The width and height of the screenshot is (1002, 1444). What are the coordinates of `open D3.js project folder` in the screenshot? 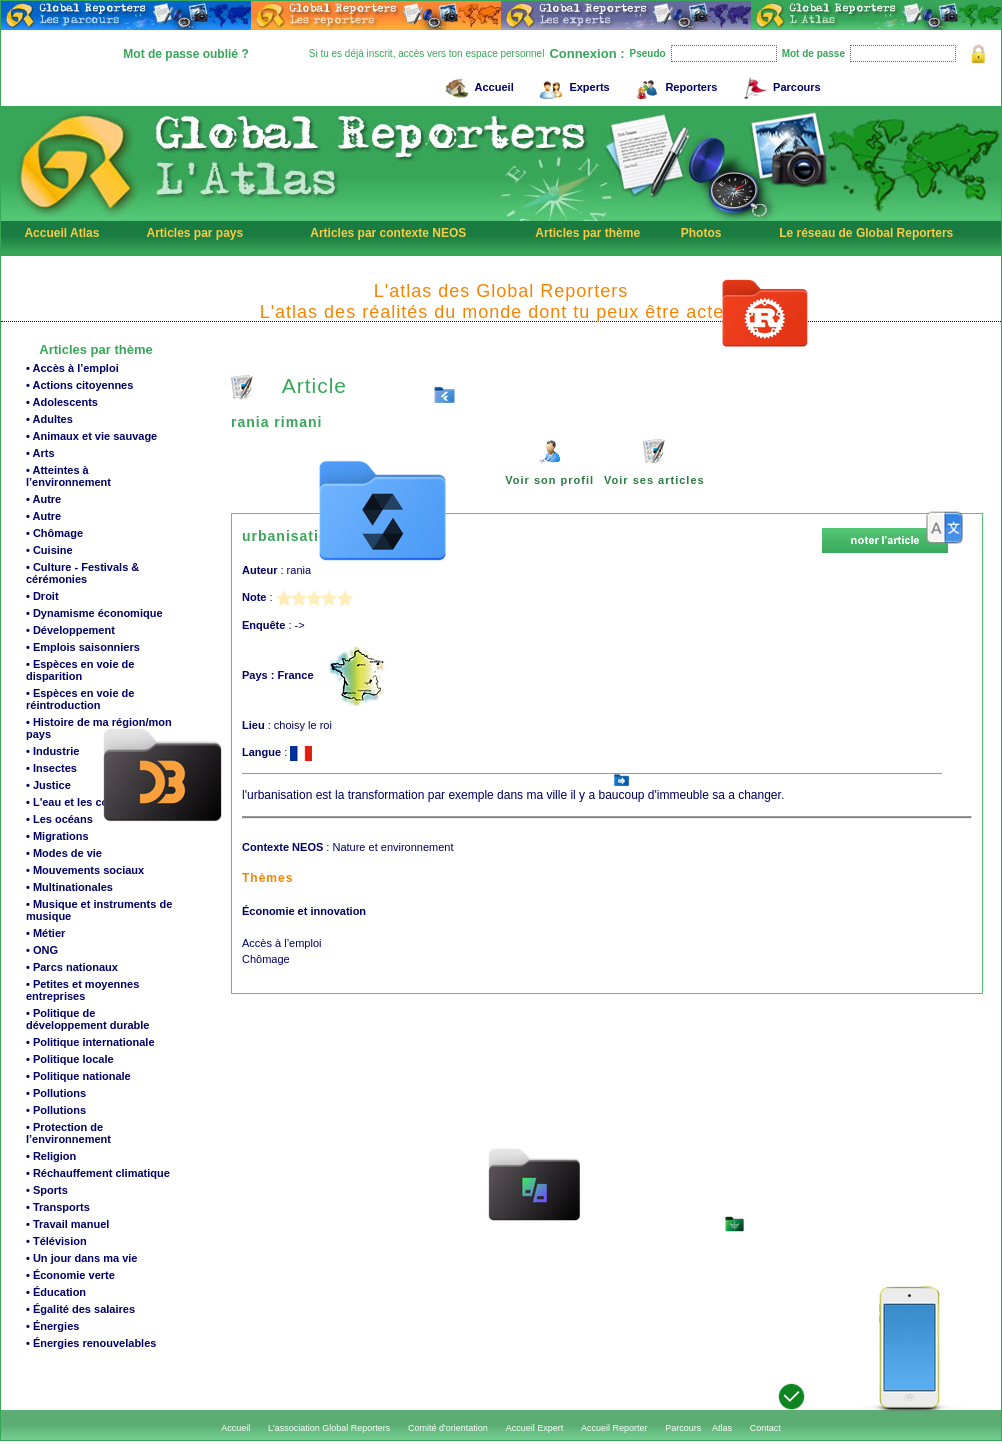 It's located at (162, 778).